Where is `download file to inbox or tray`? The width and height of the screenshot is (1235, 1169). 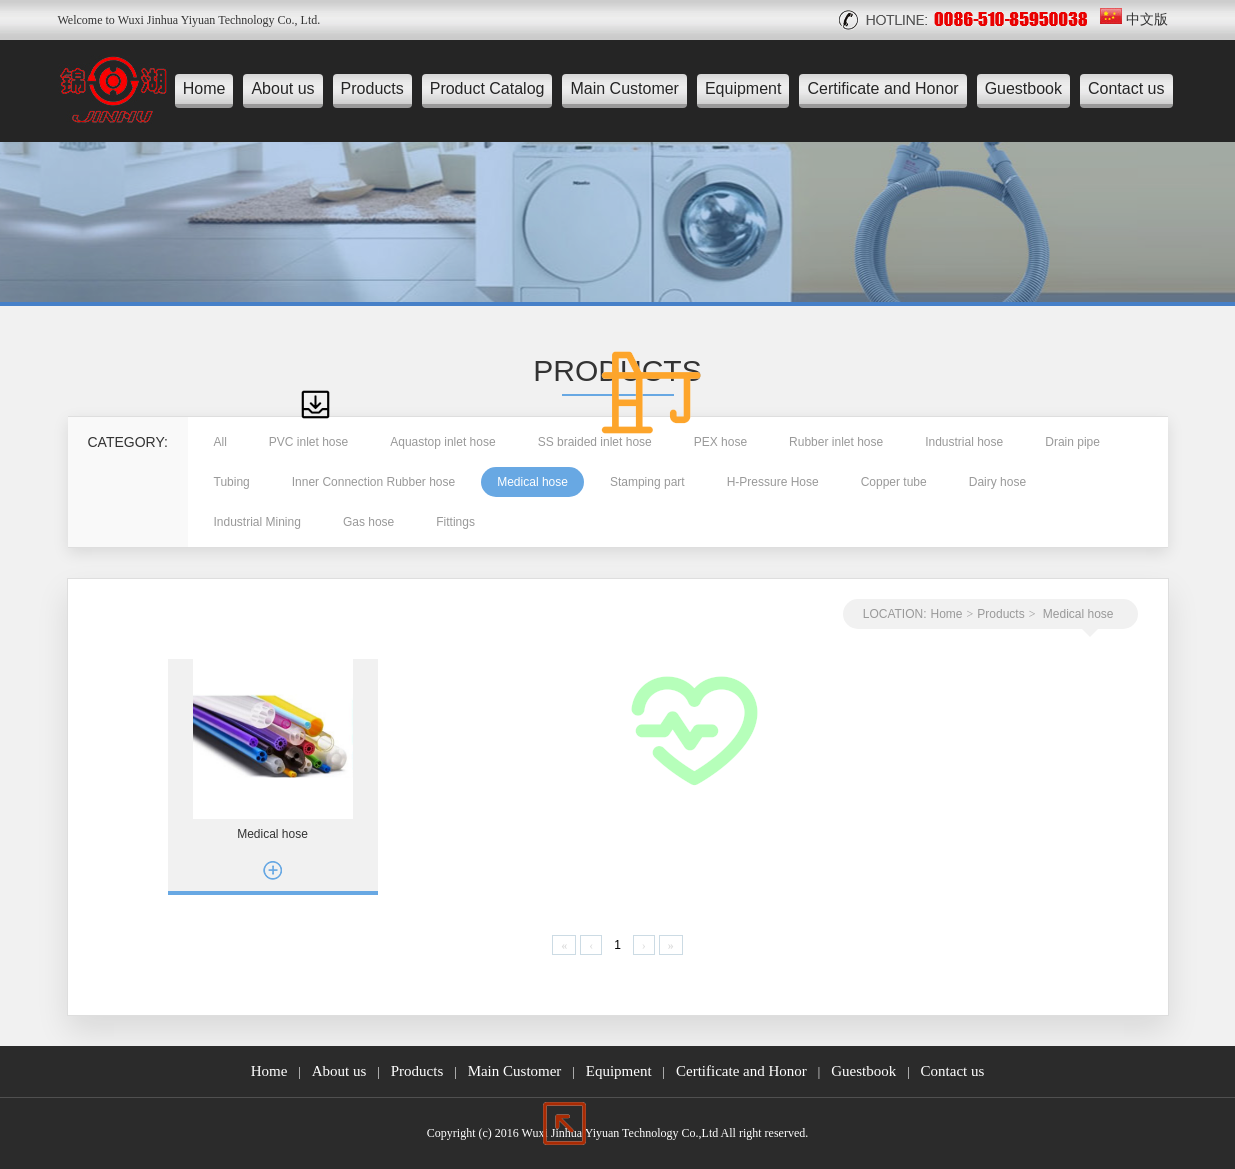
download file to inbox or tray is located at coordinates (315, 404).